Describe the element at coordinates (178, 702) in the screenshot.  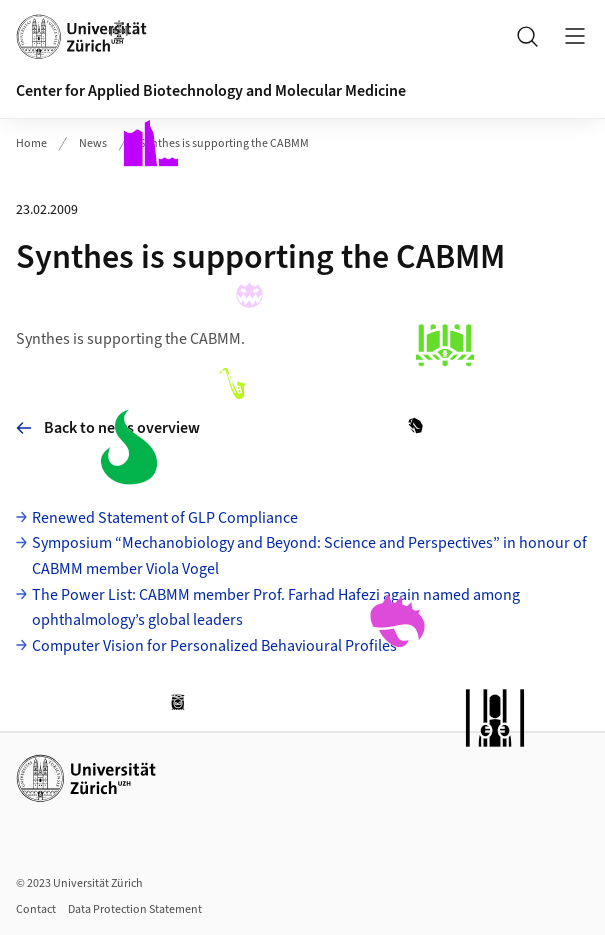
I see `snack or food item in a game inventory` at that location.